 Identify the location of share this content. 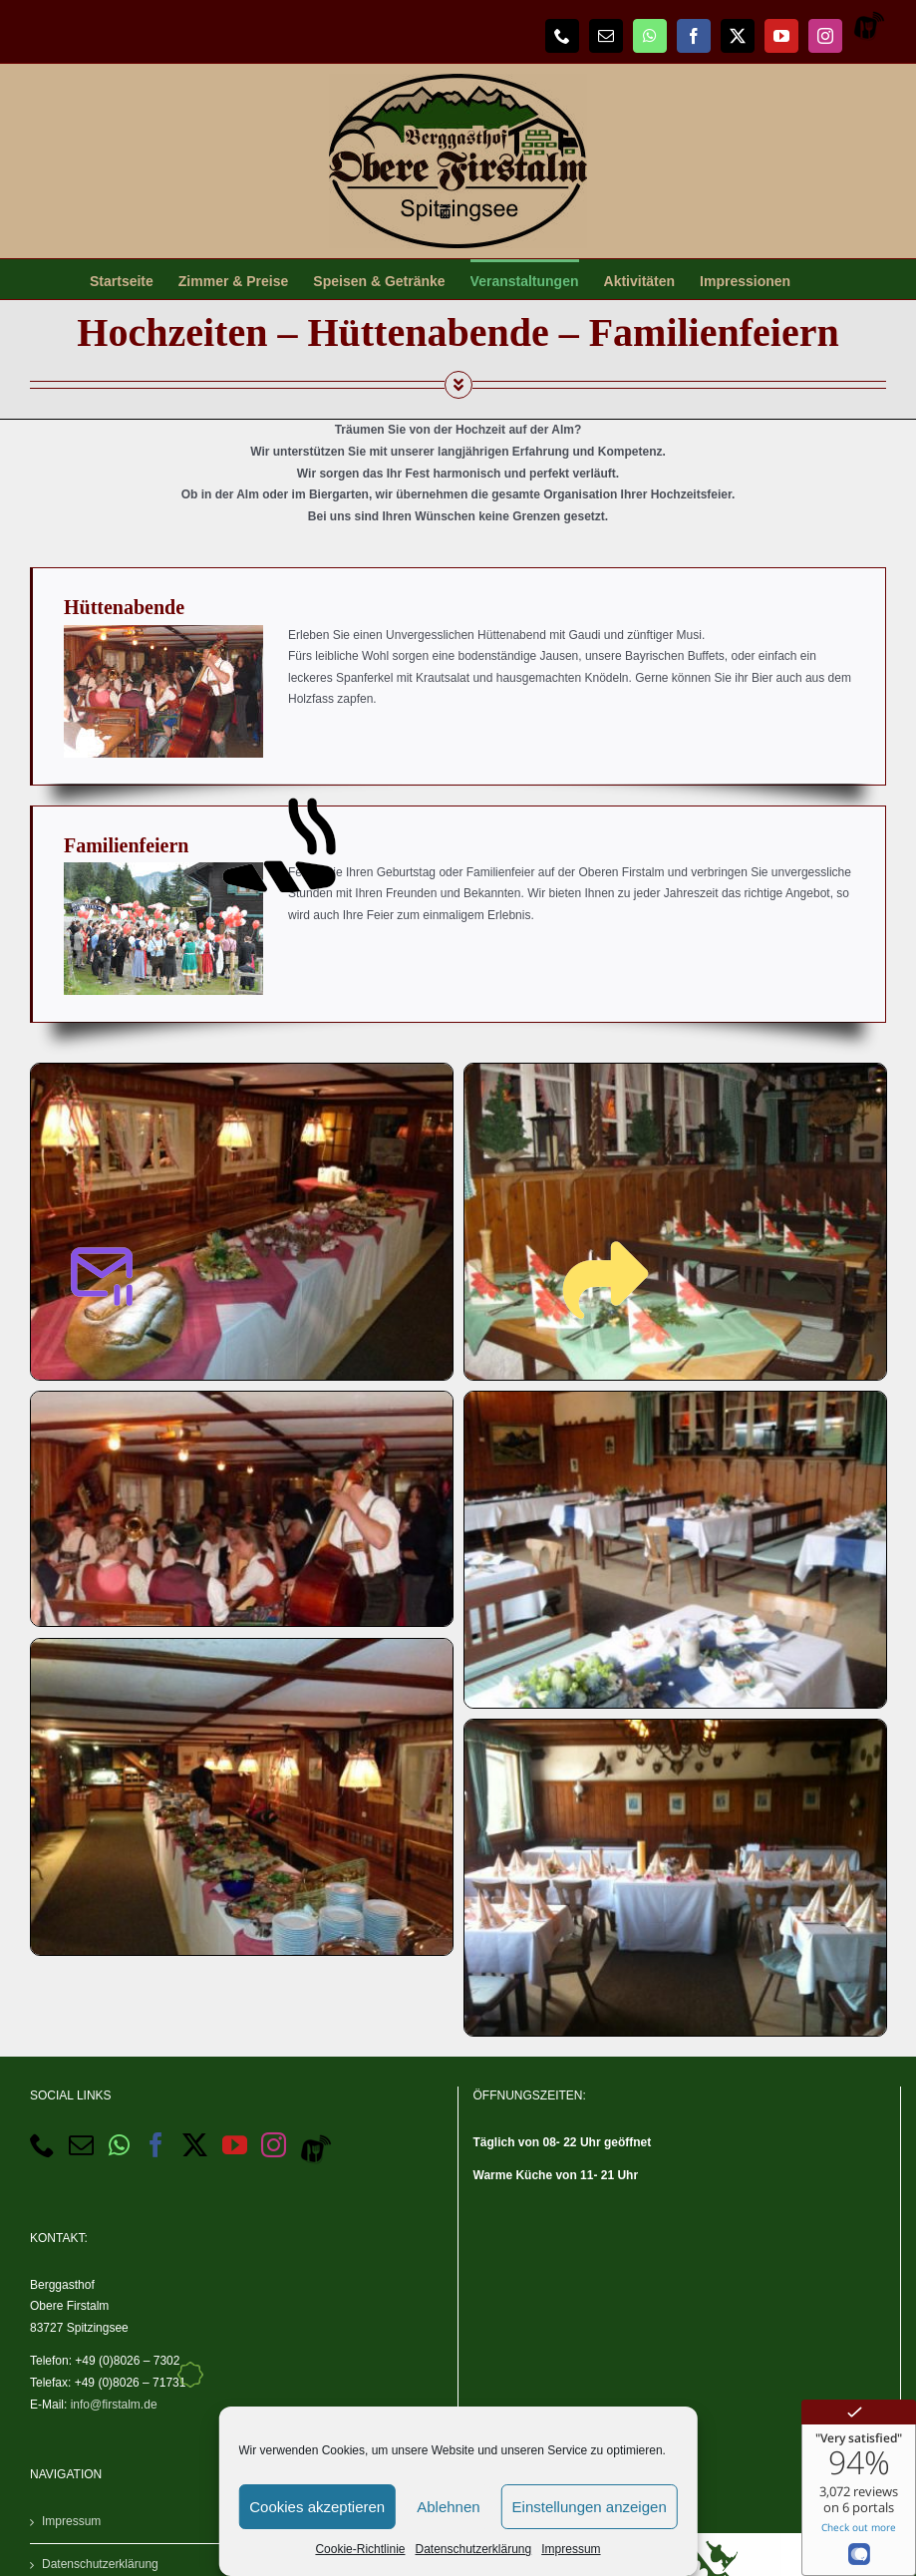
(605, 1281).